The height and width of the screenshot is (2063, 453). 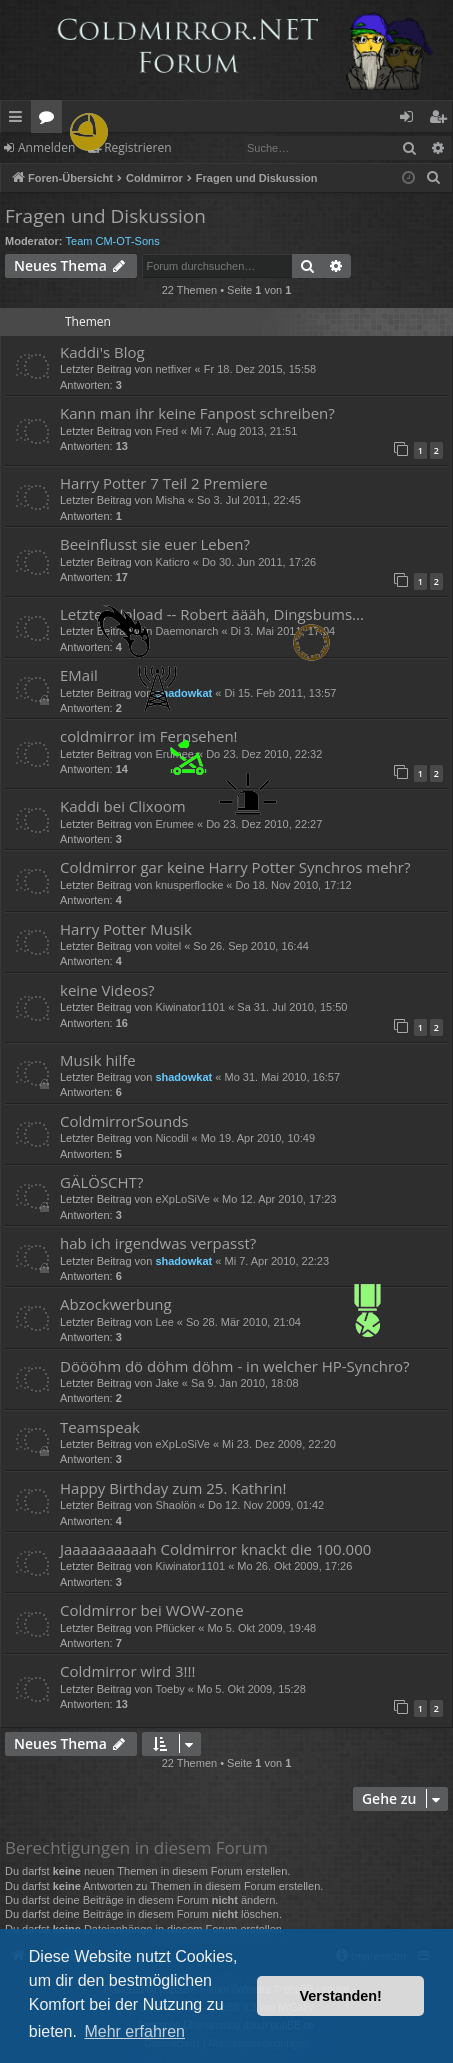 I want to click on select chakram as your weapon, so click(x=311, y=642).